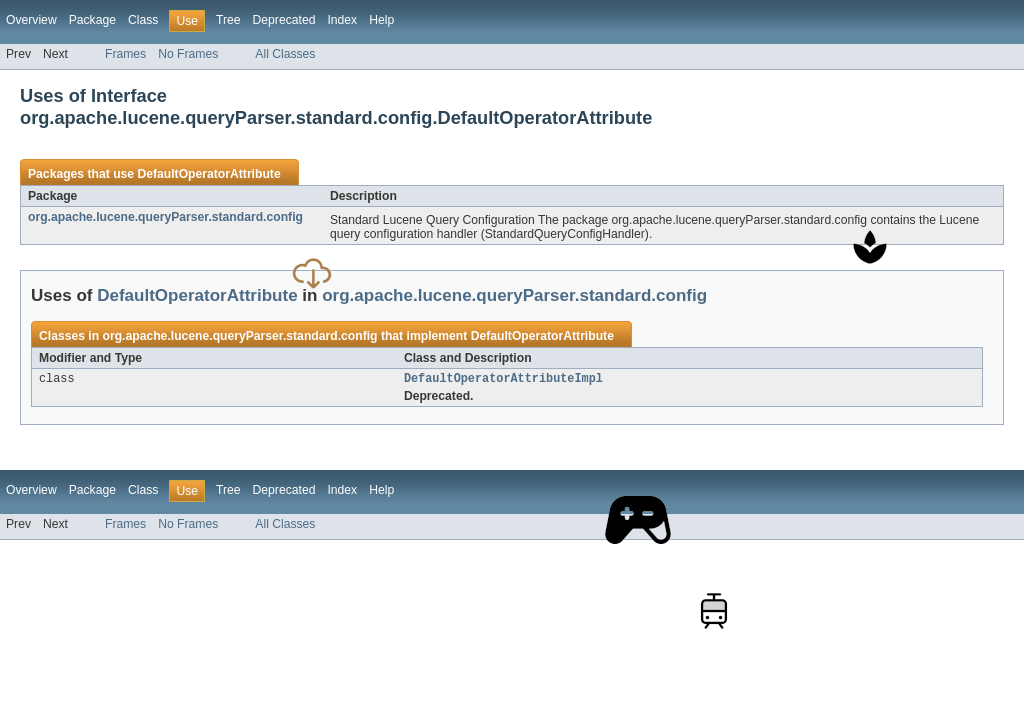  What do you see at coordinates (714, 611) in the screenshot?
I see `view tram or streetcar routes` at bounding box center [714, 611].